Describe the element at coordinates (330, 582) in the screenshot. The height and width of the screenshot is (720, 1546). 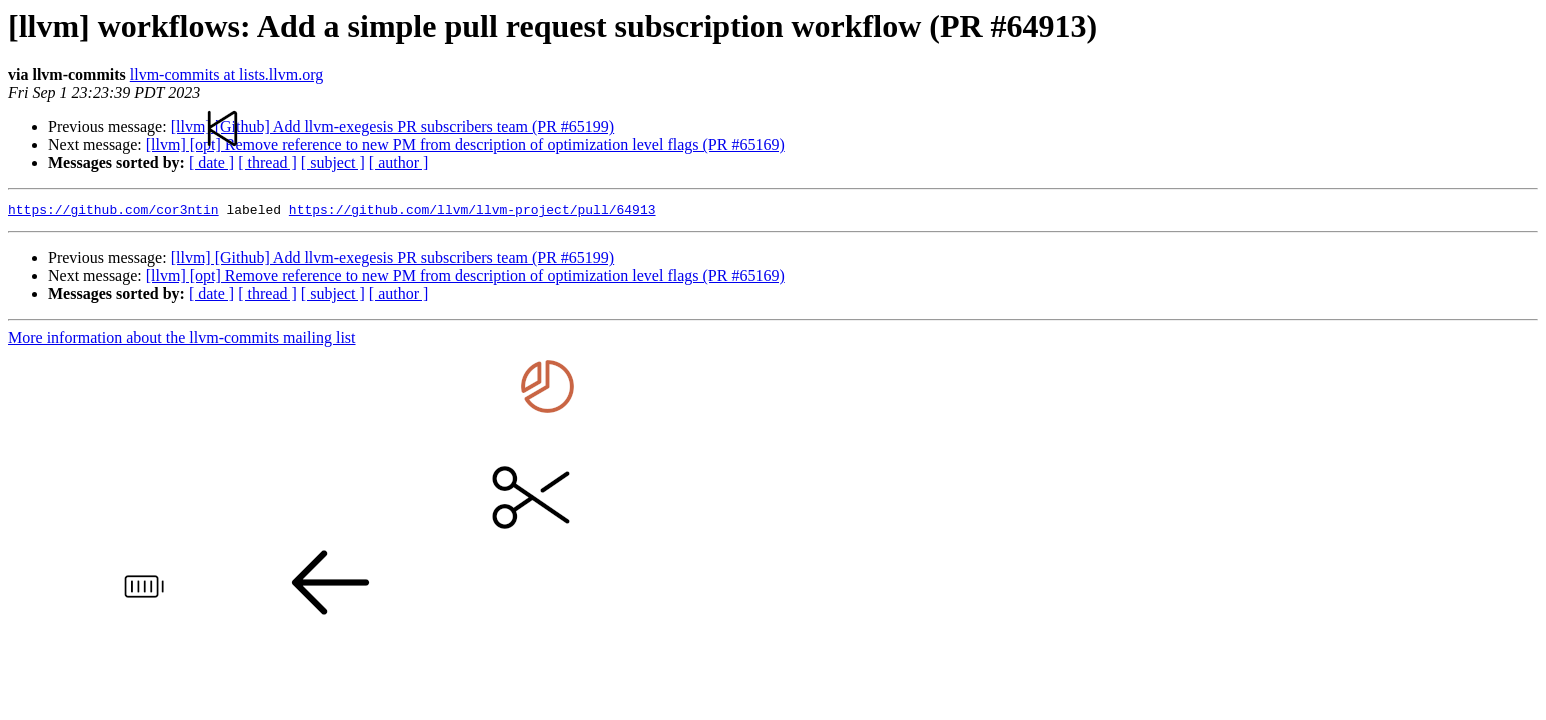
I see `go back to the previous screen` at that location.